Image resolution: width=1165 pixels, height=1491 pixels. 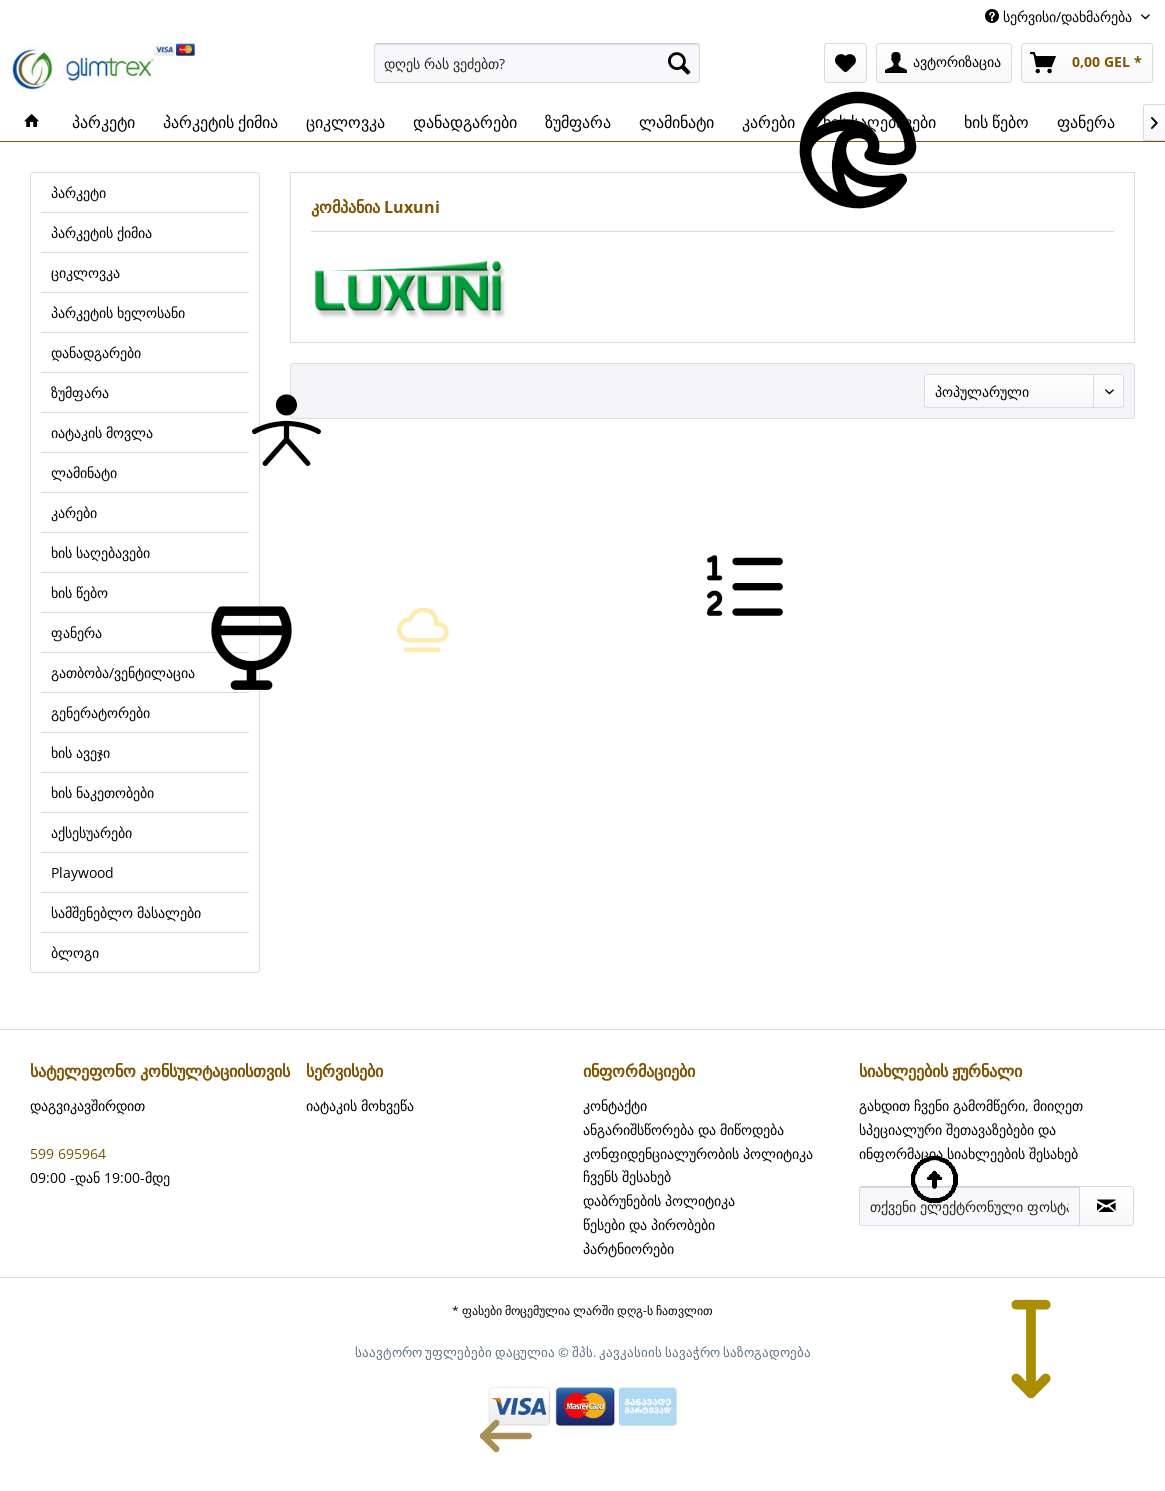 I want to click on download to bottom or end of list, so click(x=1031, y=1349).